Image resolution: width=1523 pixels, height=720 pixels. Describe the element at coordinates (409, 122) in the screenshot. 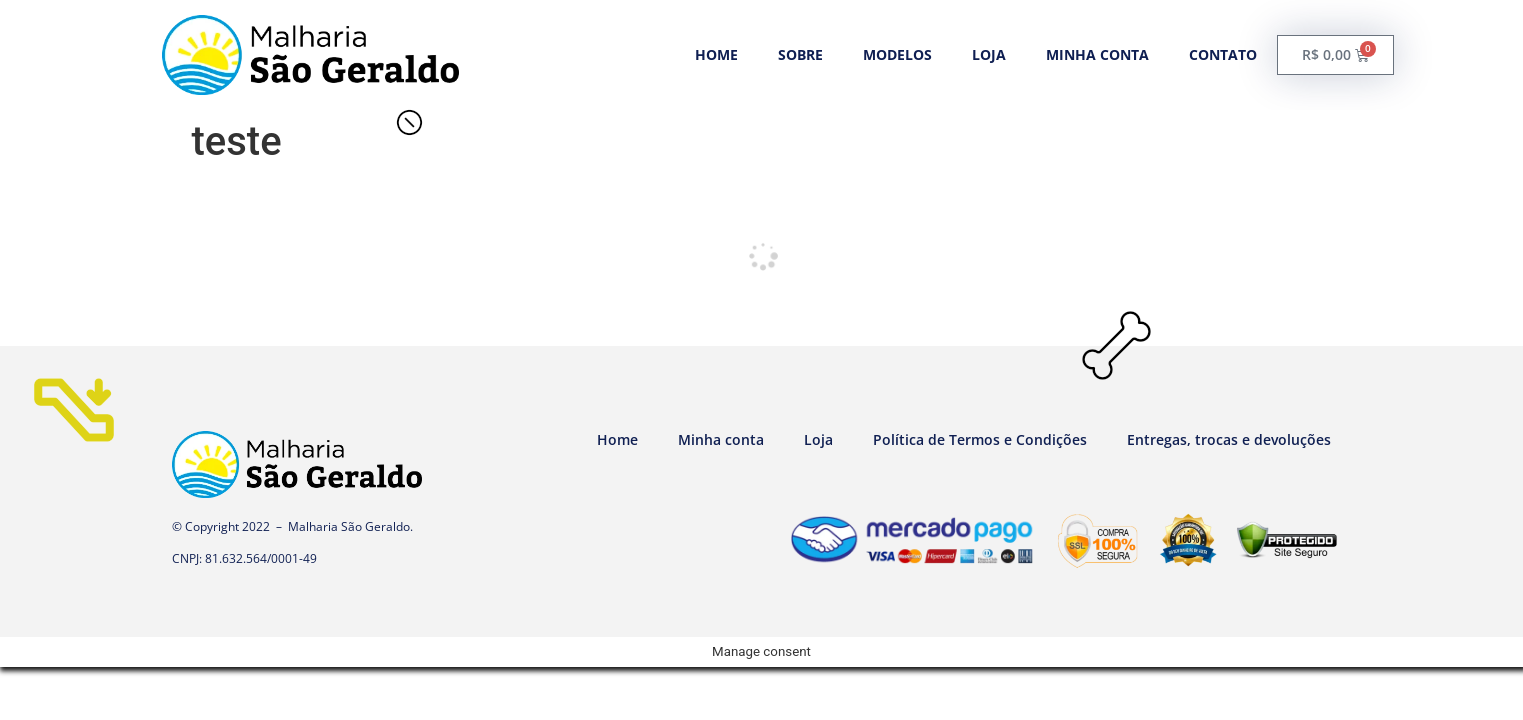

I see `indicates a prohibited or restricted action` at that location.